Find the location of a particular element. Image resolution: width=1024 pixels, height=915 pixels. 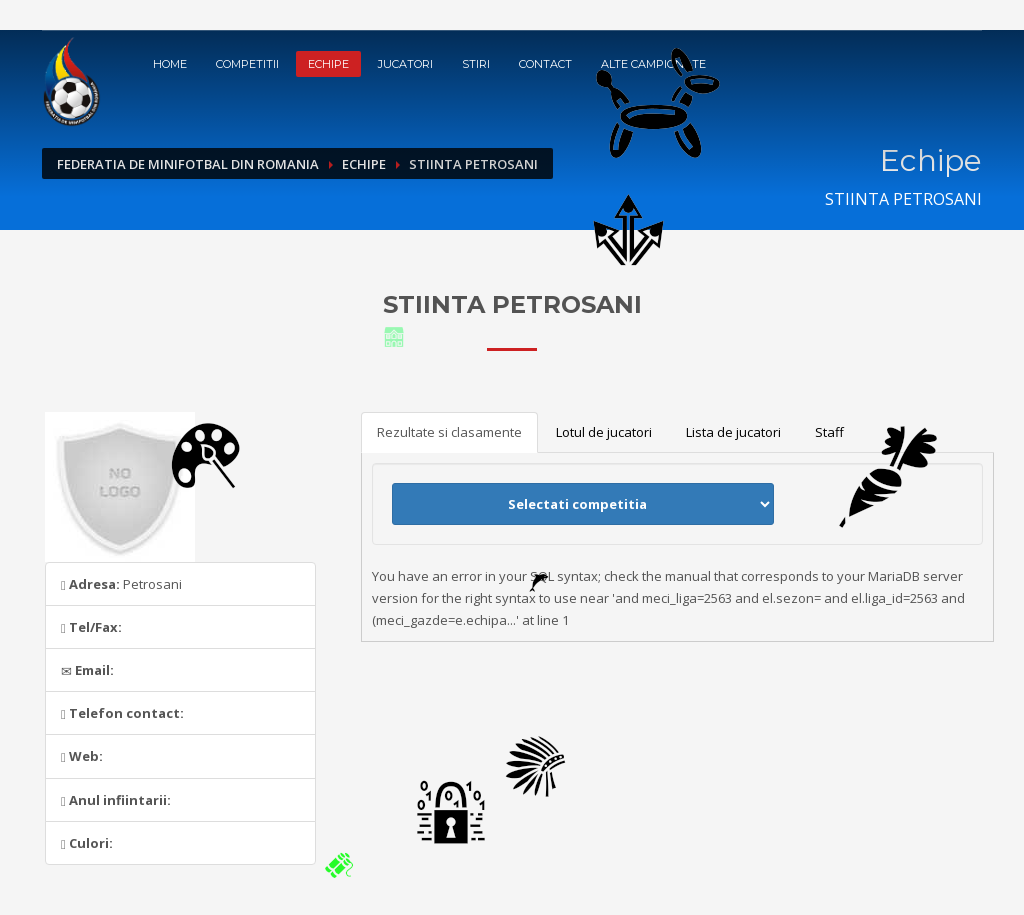

access marine life or ocean-themed content is located at coordinates (539, 583).